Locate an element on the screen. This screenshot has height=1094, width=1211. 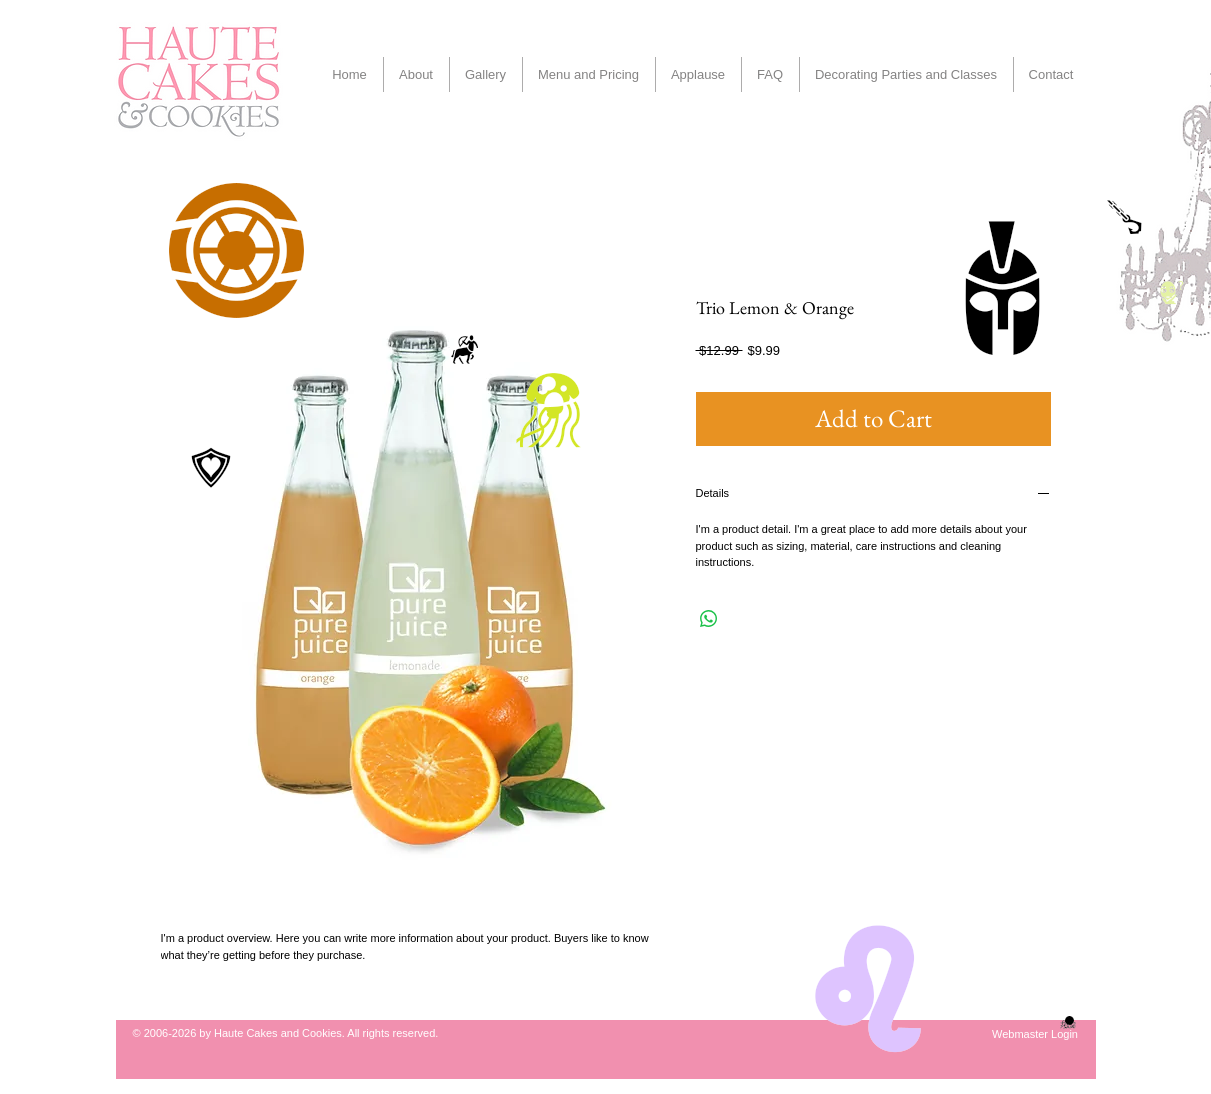
represents the leo zodiac sign is located at coordinates (868, 988).